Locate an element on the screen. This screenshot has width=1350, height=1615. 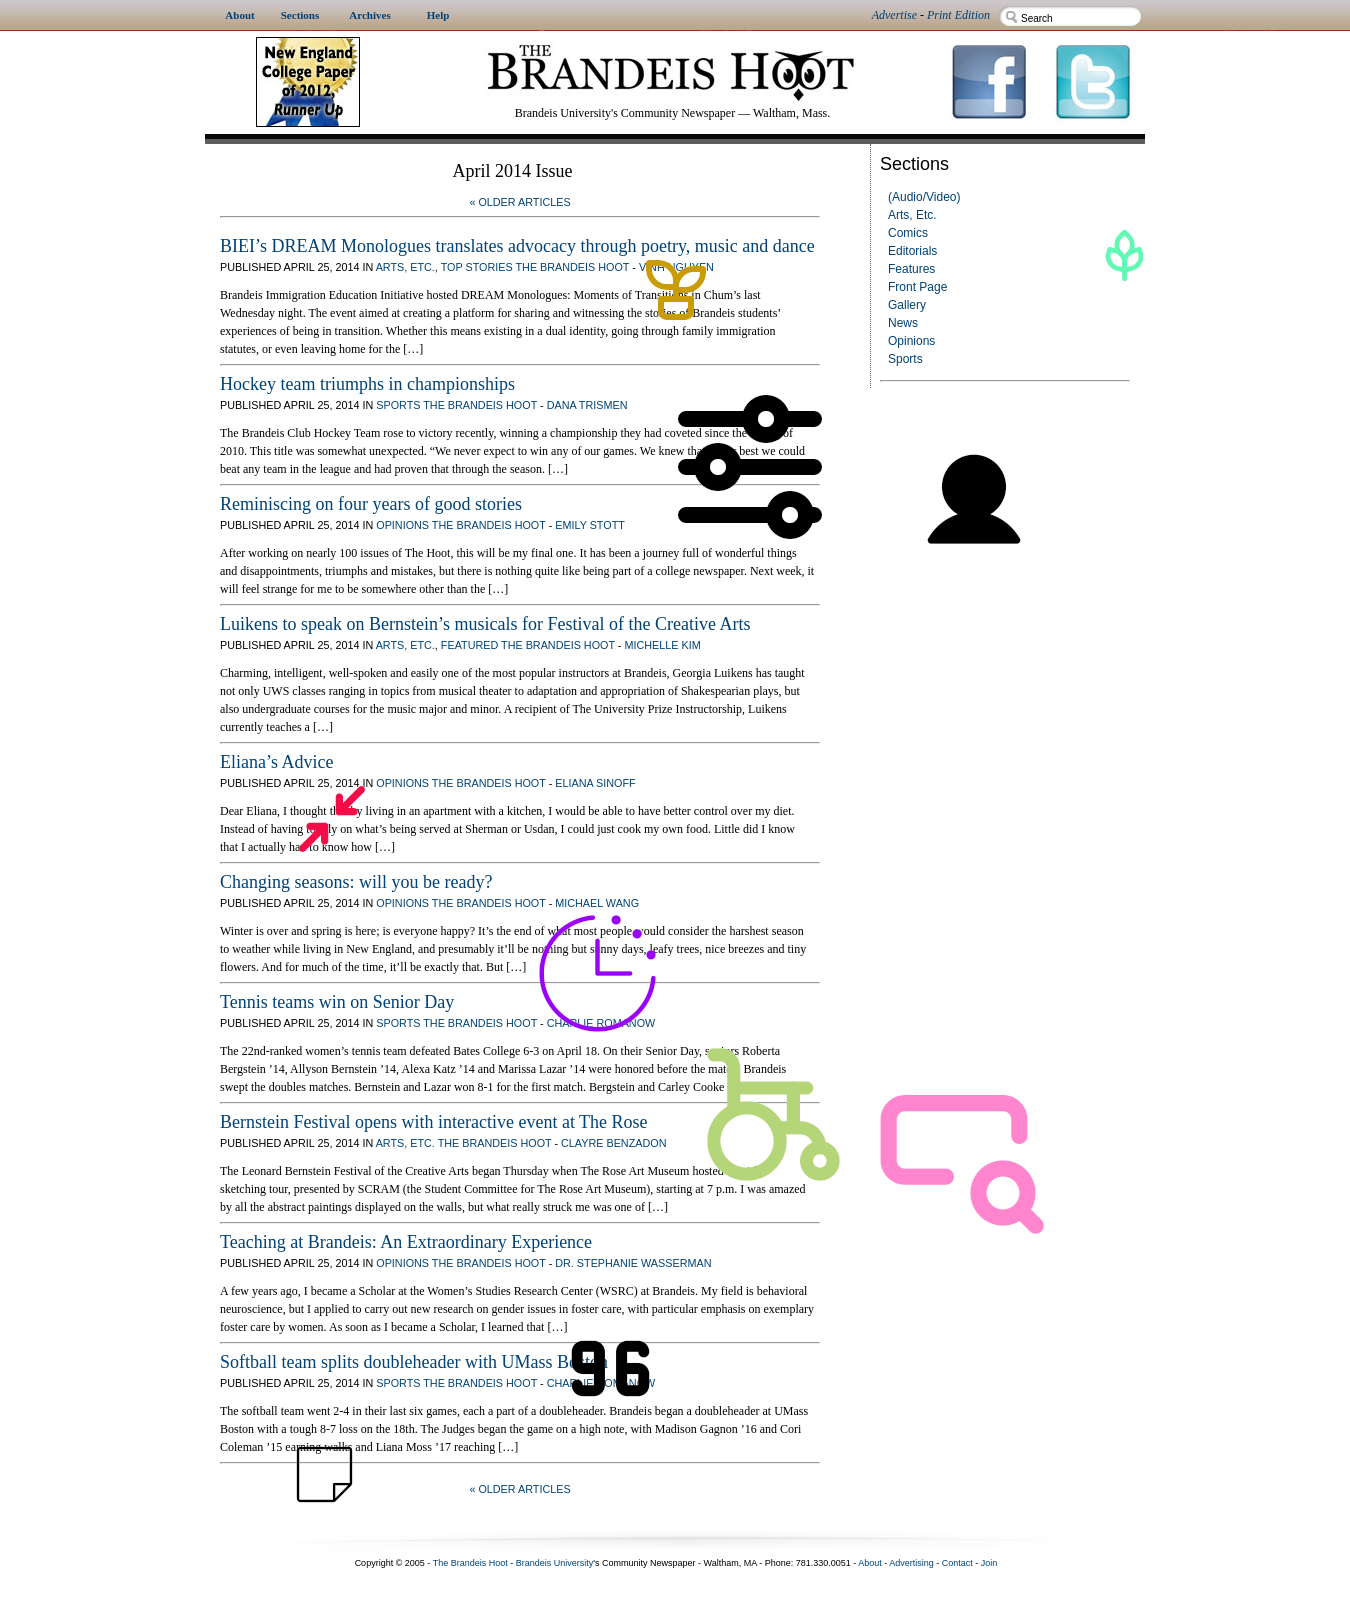
search within an input field is located at coordinates (954, 1144).